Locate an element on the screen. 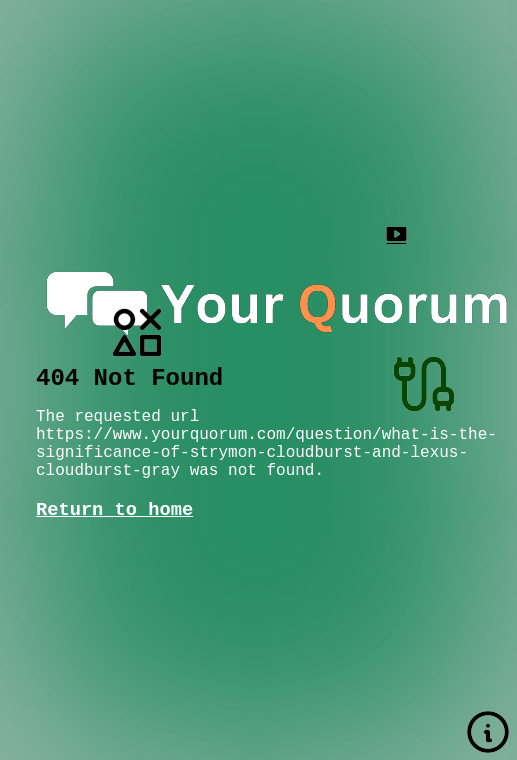 This screenshot has width=517, height=760. view more information or details is located at coordinates (488, 732).